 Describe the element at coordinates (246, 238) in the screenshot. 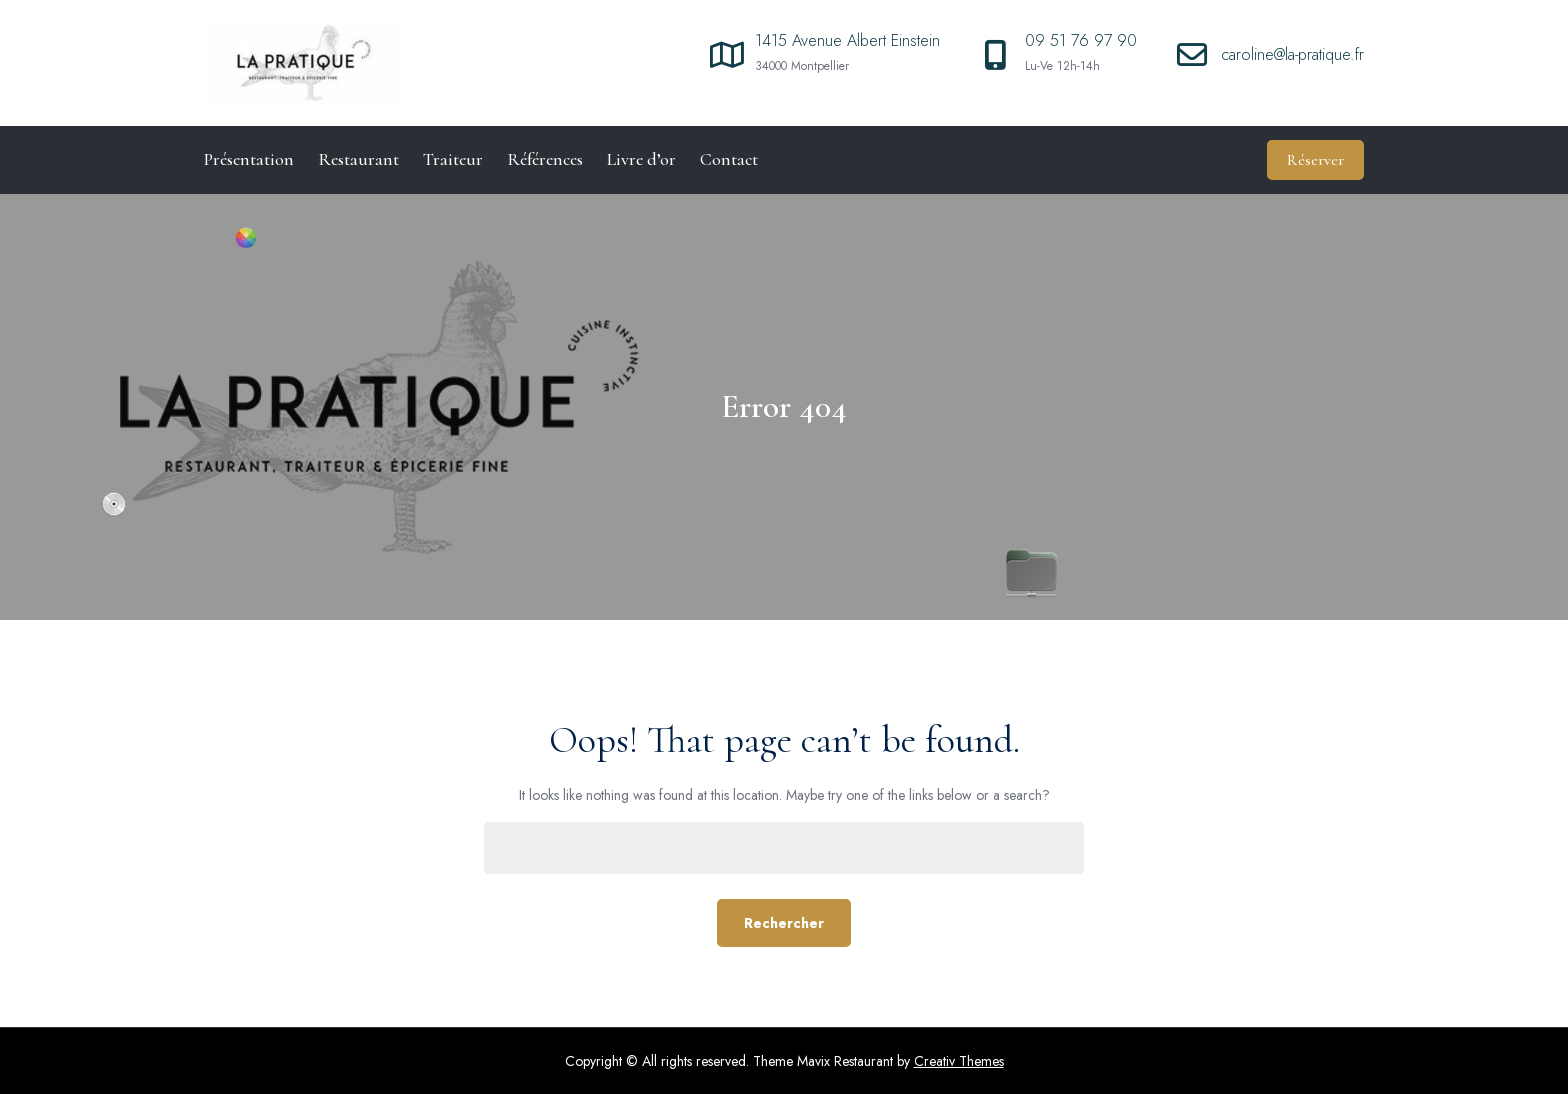

I see `access color and theme preferences` at that location.